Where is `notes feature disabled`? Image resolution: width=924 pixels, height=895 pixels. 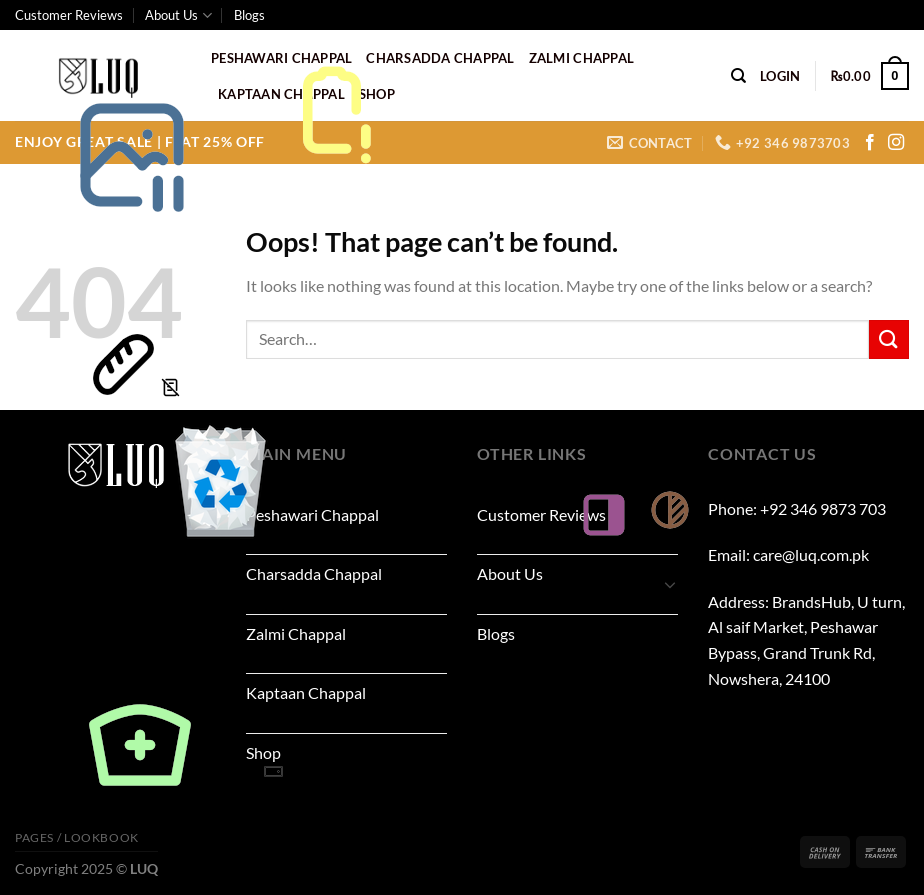 notes feature disabled is located at coordinates (170, 387).